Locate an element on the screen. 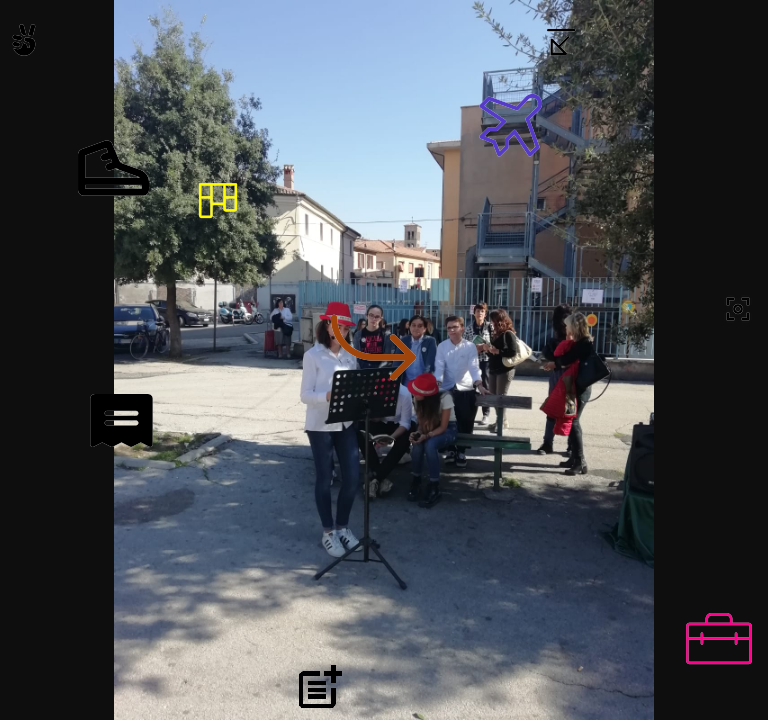  access footwear or shoe category is located at coordinates (110, 170).